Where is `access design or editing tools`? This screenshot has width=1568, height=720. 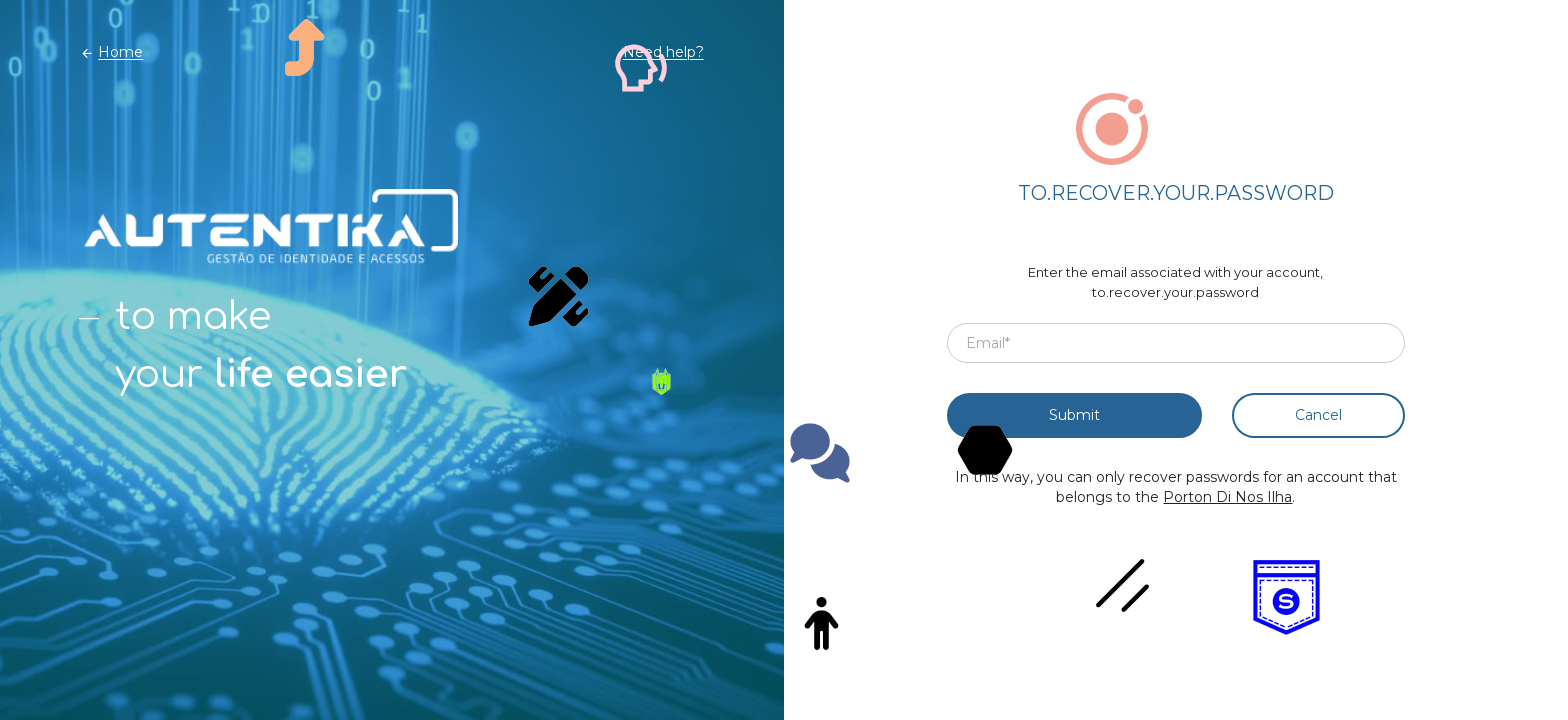 access design or editing tools is located at coordinates (558, 296).